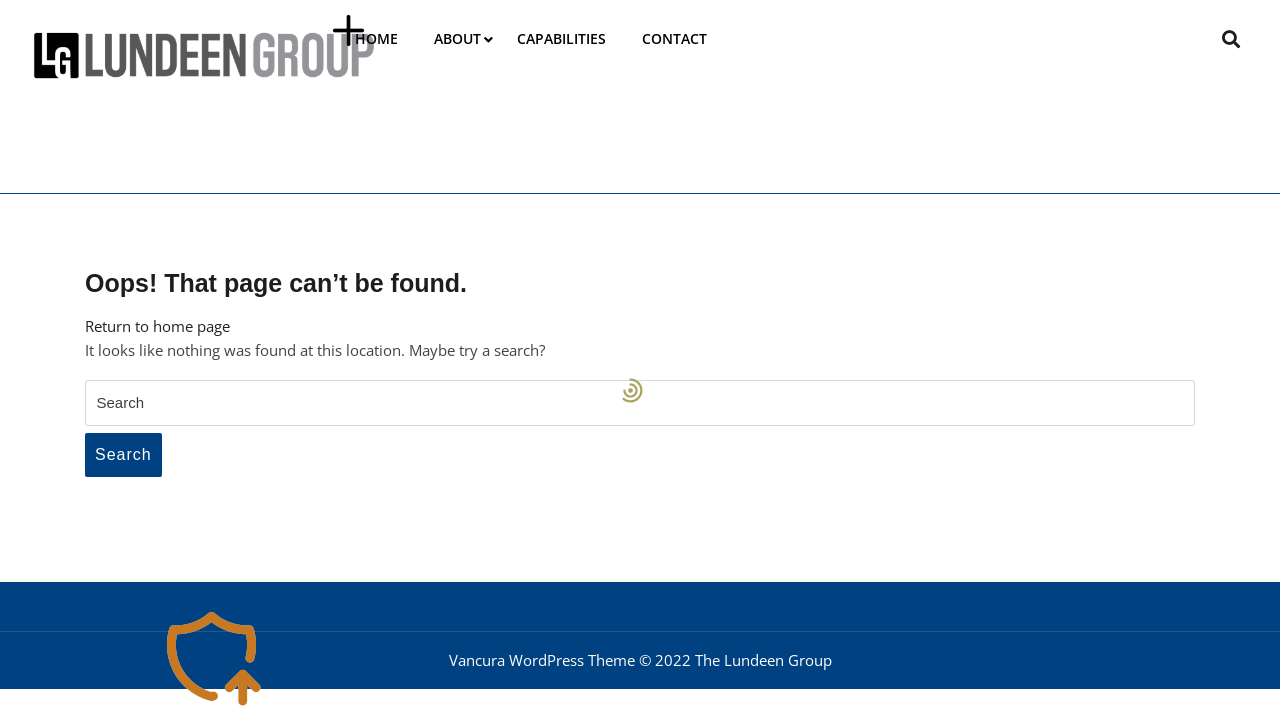 This screenshot has width=1280, height=720. Describe the element at coordinates (211, 656) in the screenshot. I see `upgrade or enhance security protection` at that location.